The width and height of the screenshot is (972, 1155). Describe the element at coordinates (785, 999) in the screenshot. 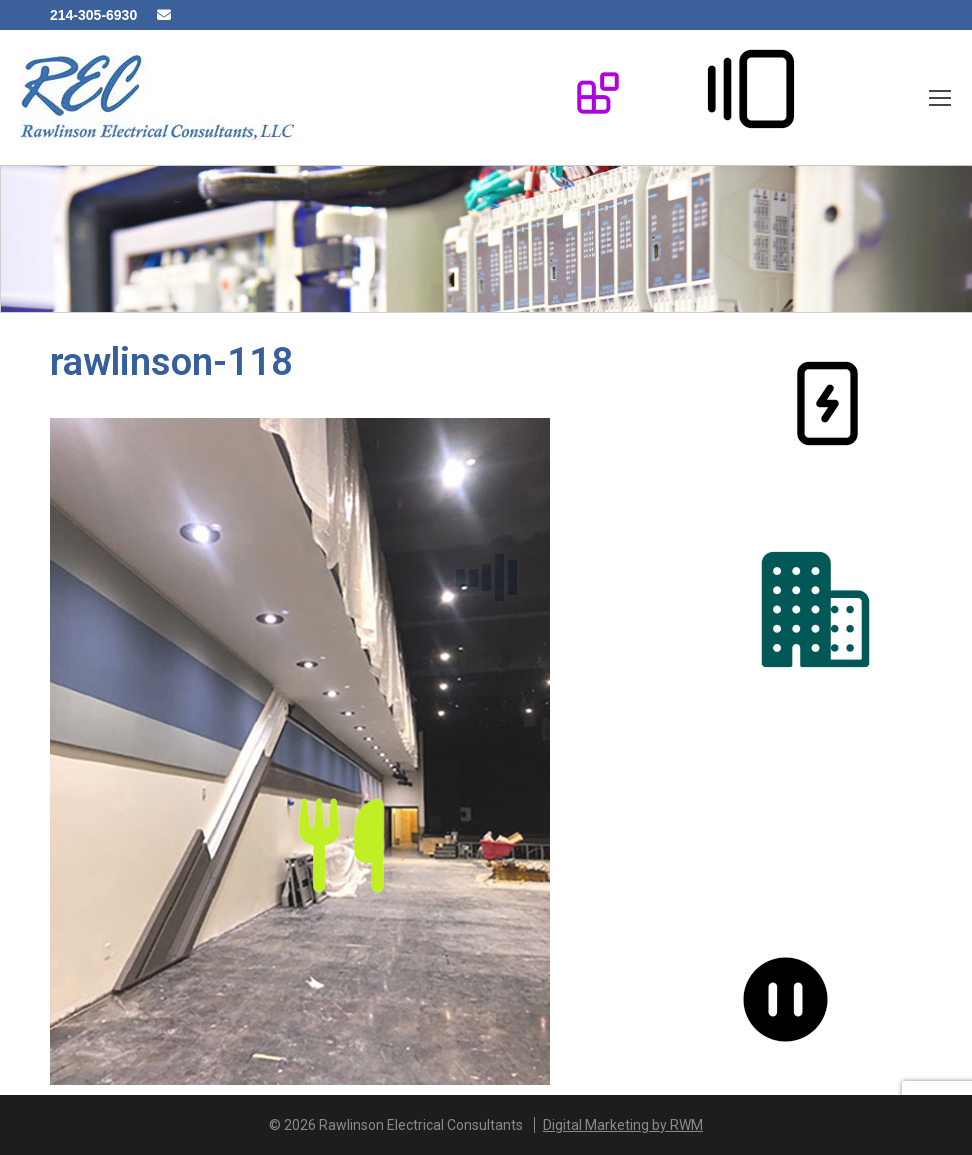

I see `pause media playback` at that location.